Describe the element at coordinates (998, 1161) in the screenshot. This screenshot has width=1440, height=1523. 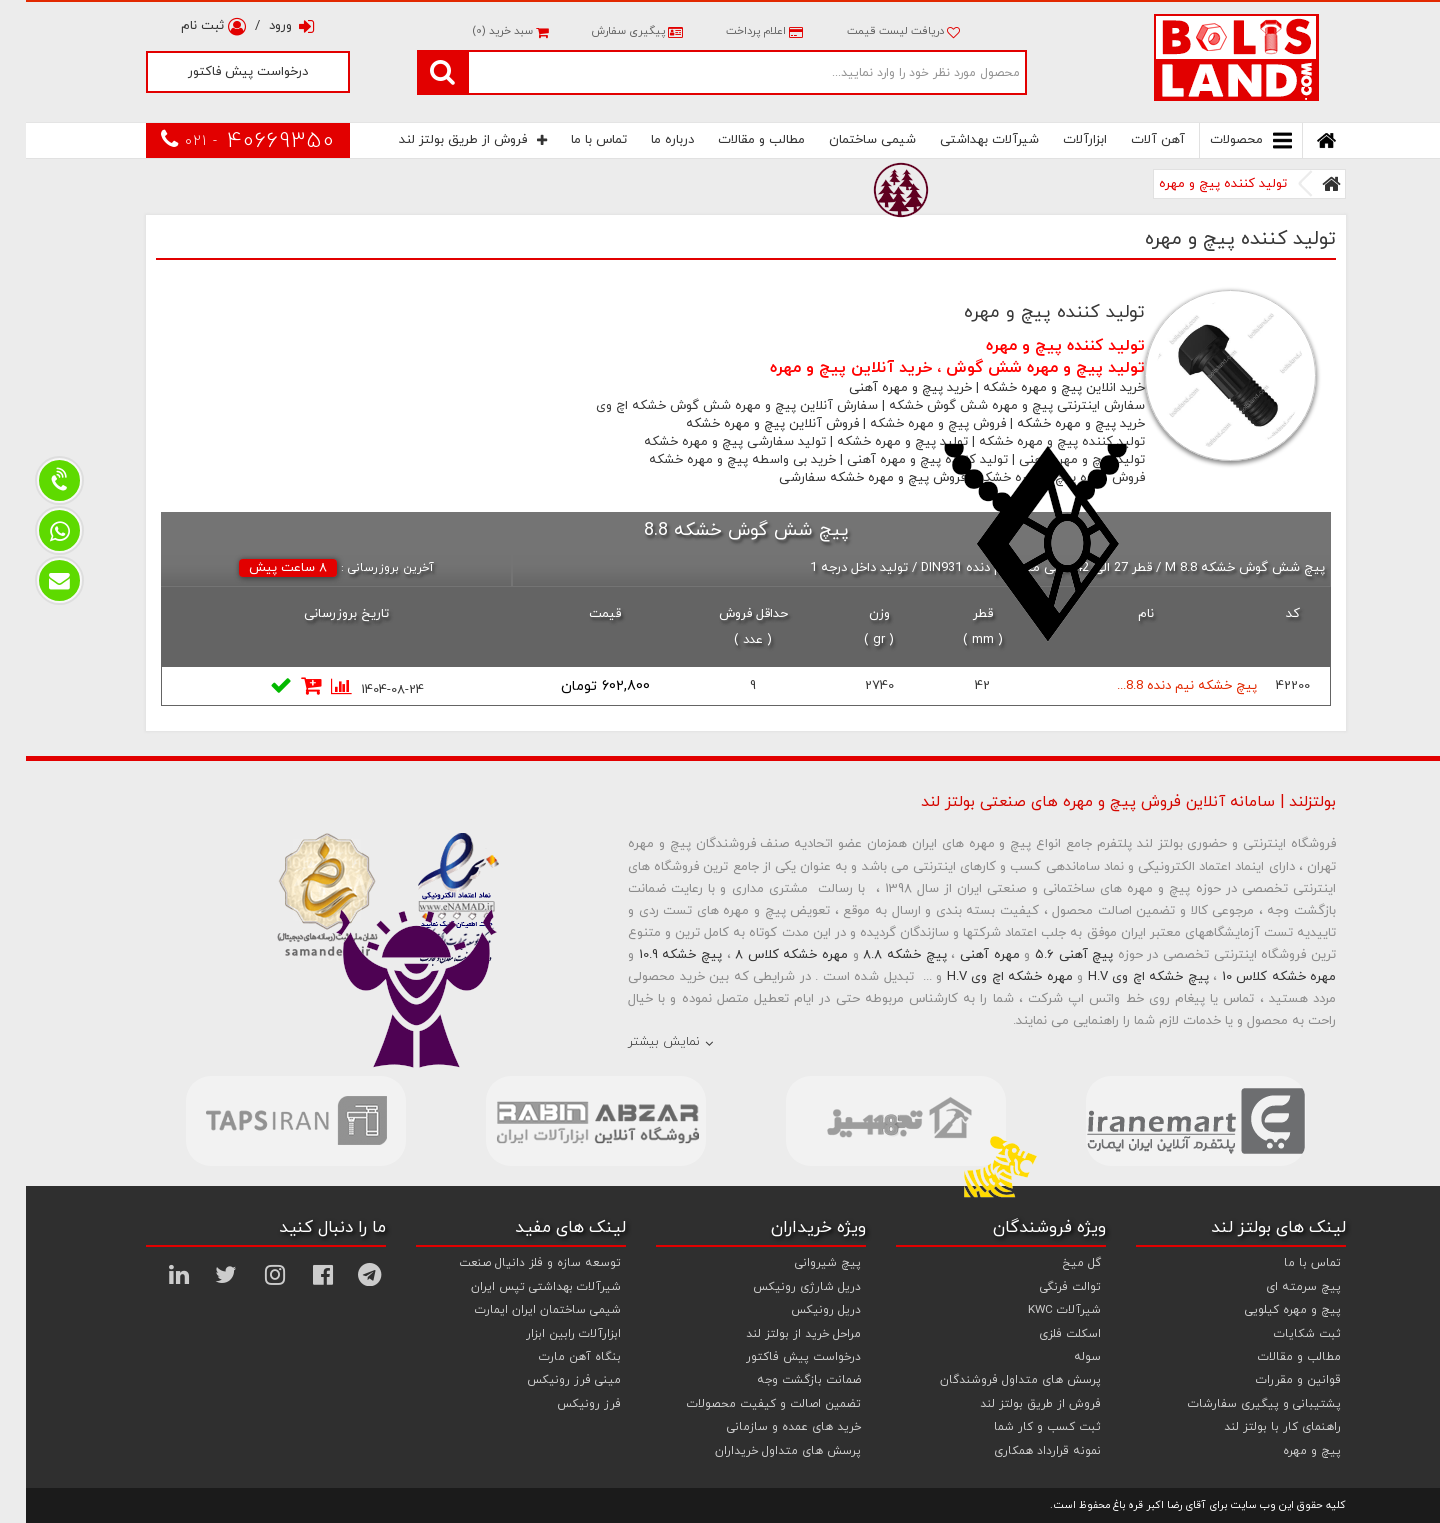
I see `represents a wildlife or animal-related feature` at that location.